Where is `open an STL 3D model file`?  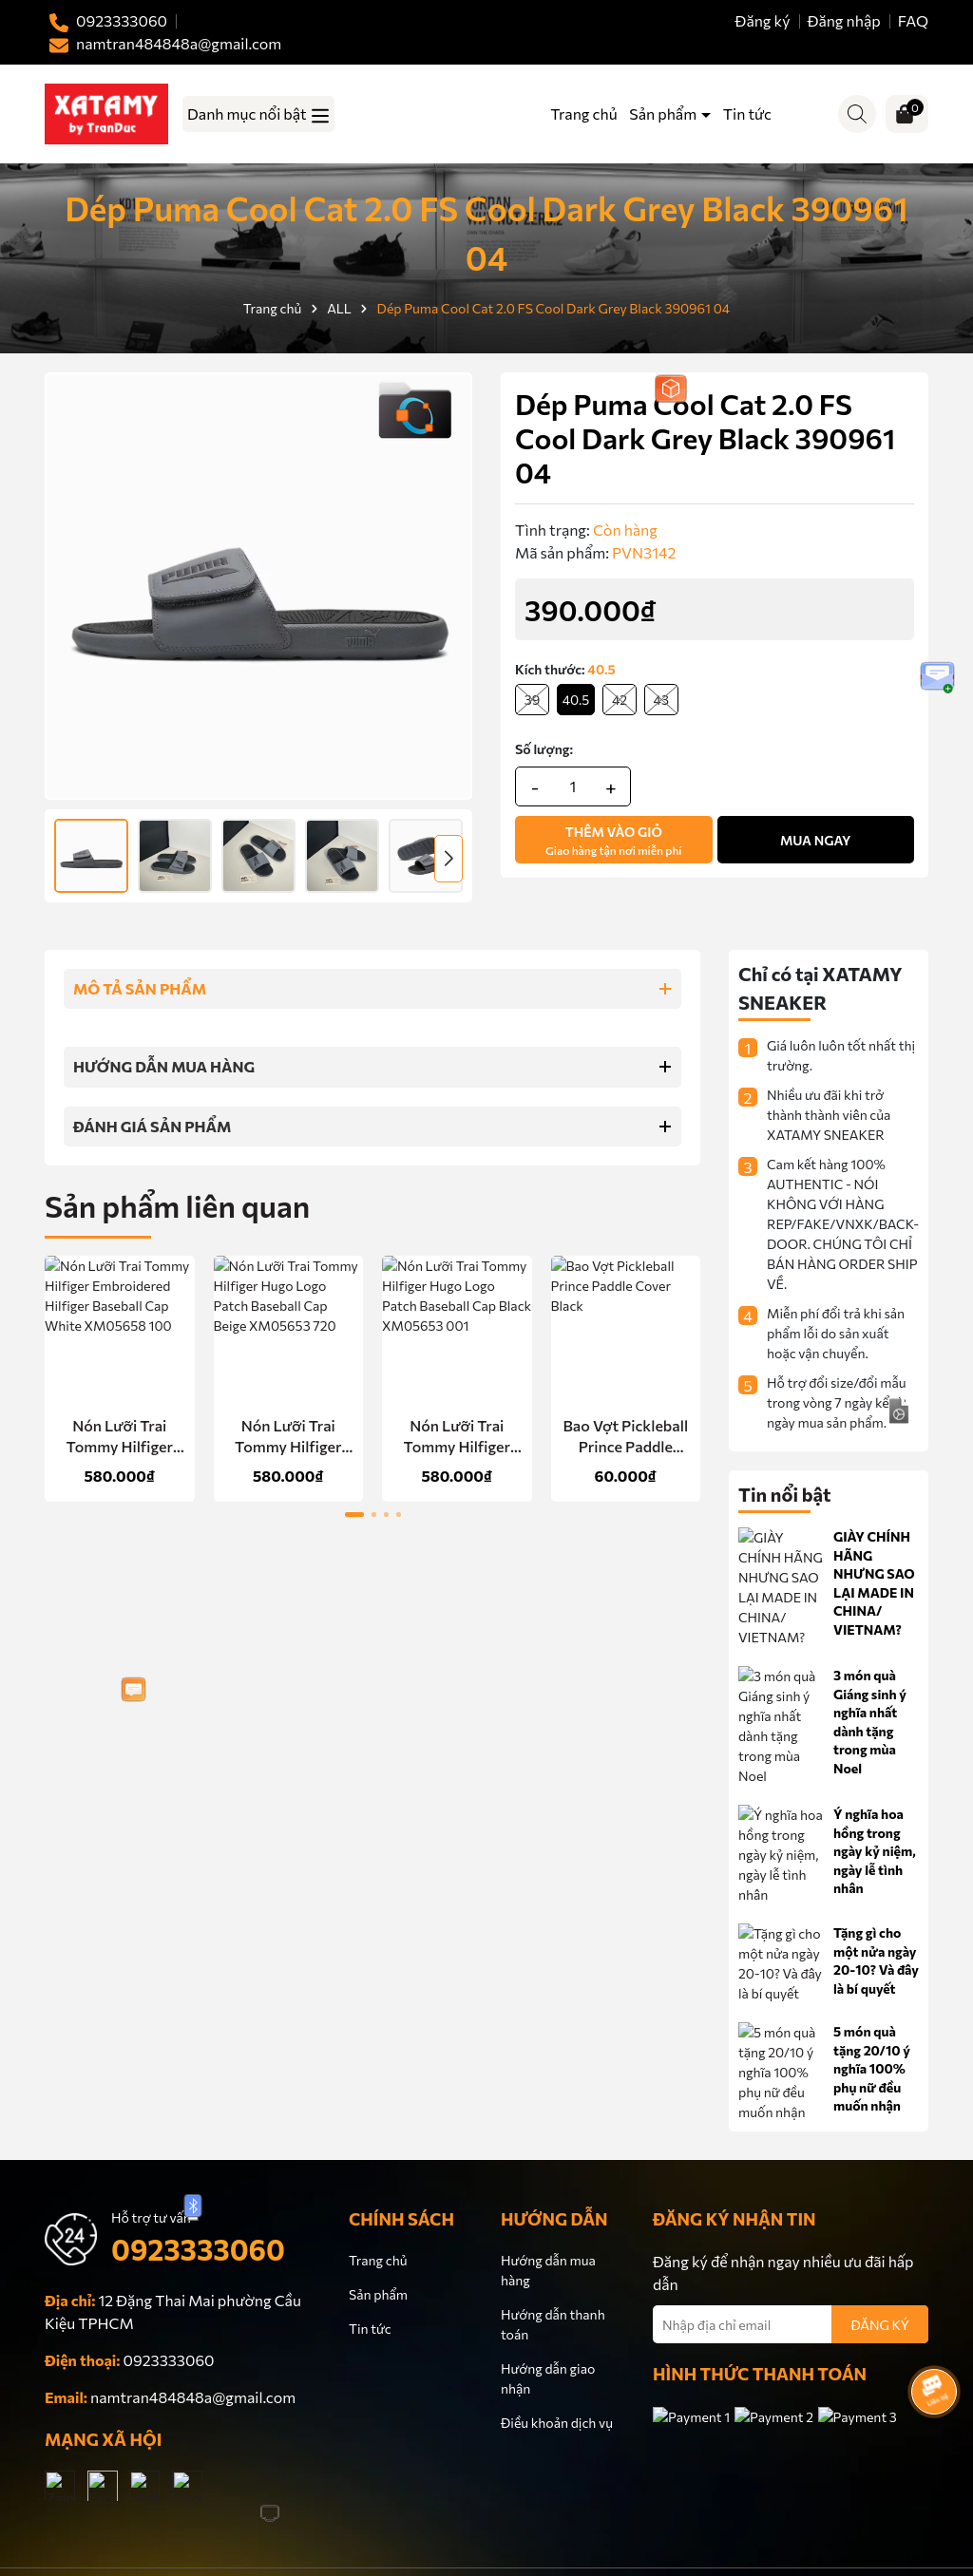 open an STL 3D model file is located at coordinates (671, 388).